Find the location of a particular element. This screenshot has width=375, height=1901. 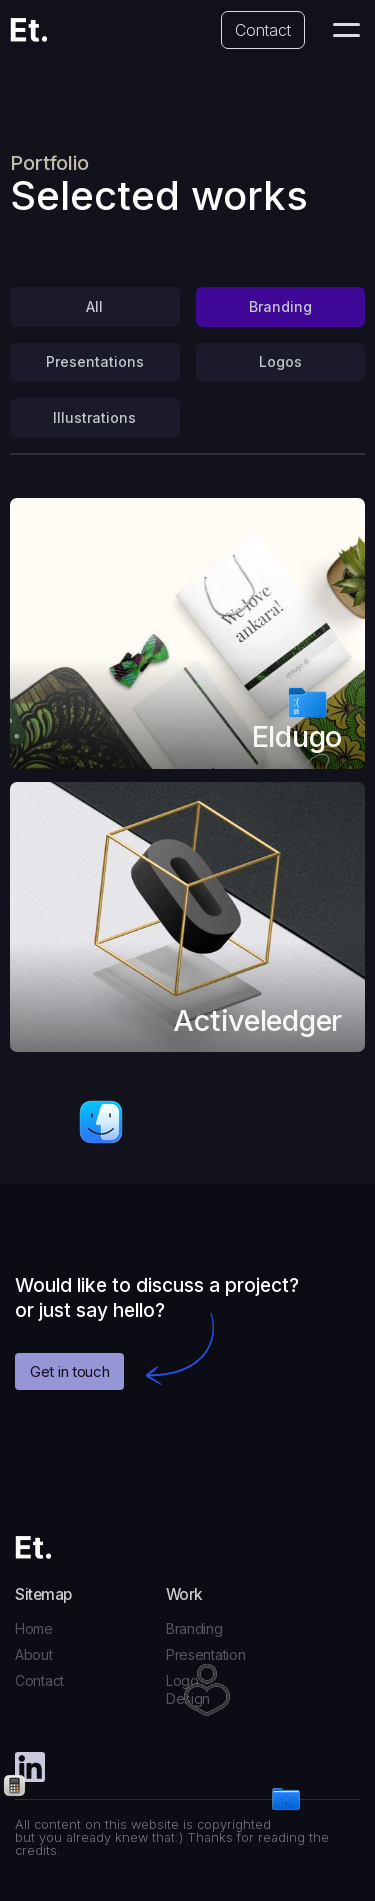

open the calculator app is located at coordinates (14, 1785).